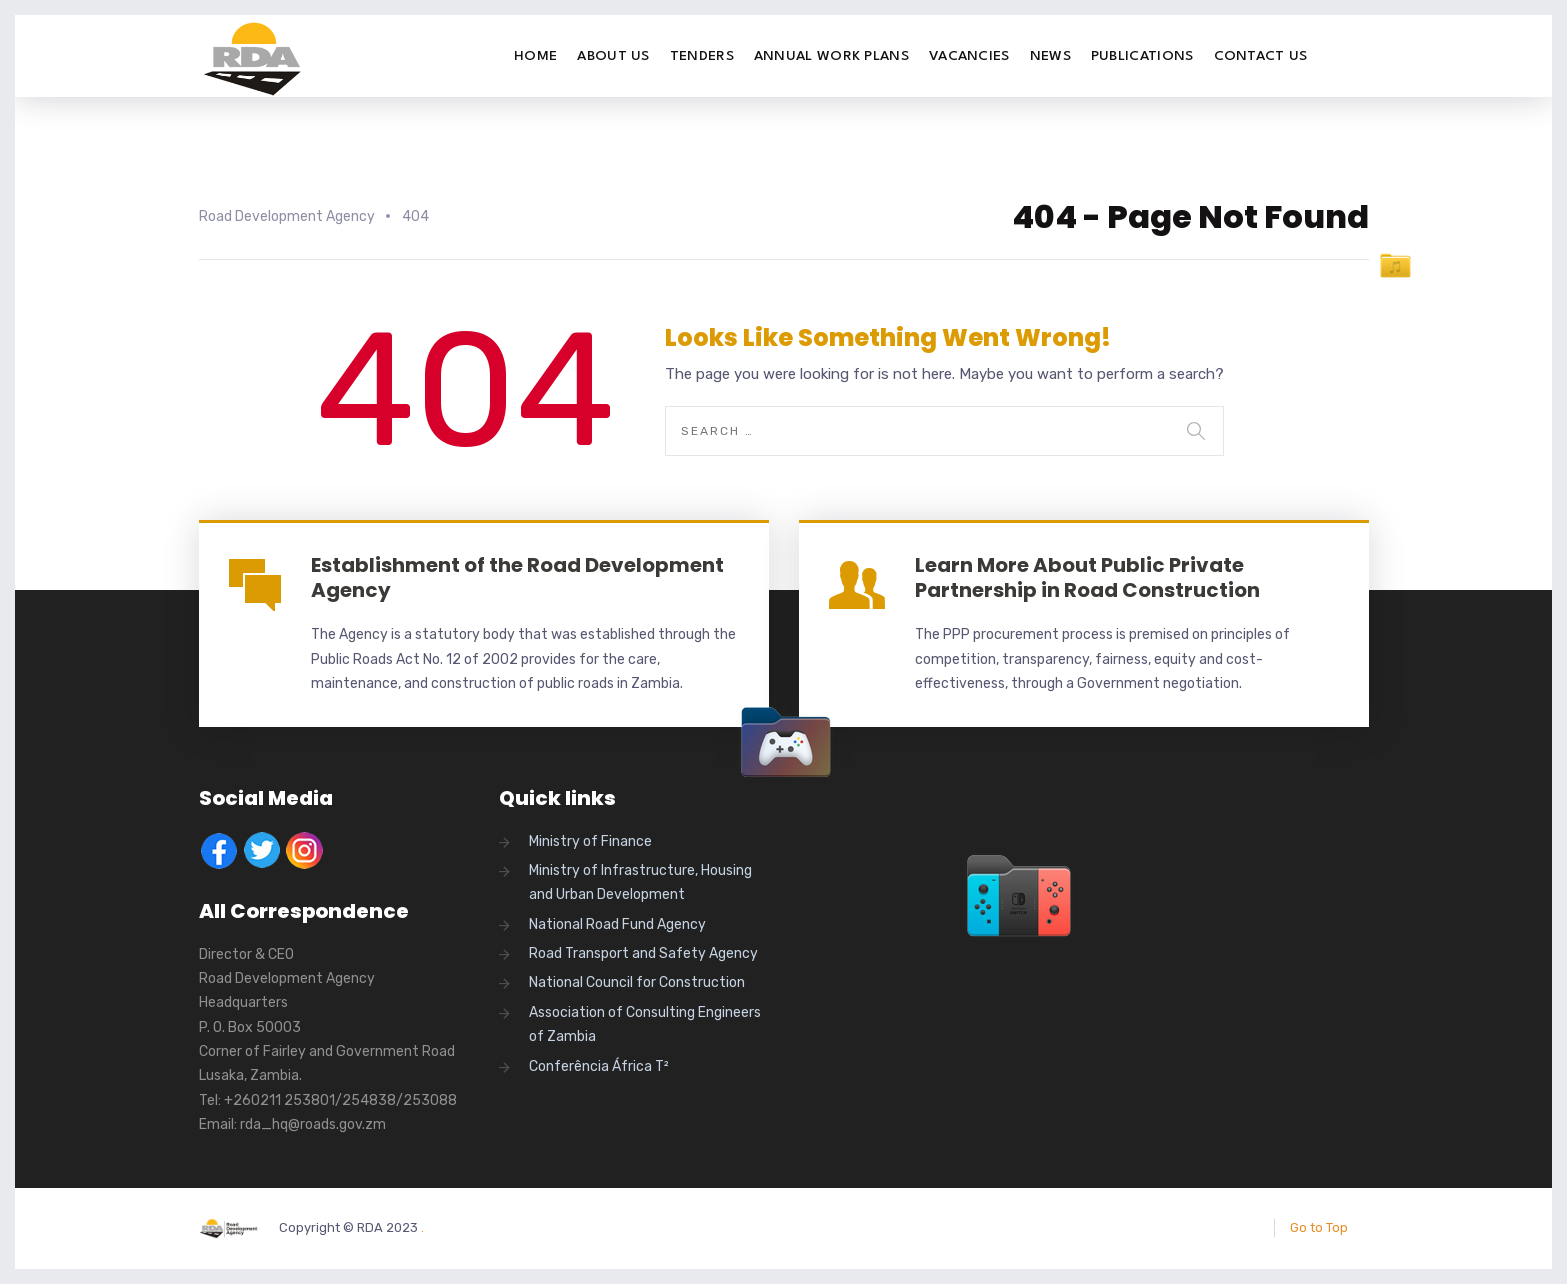  Describe the element at coordinates (785, 744) in the screenshot. I see `open microsoft games folder` at that location.